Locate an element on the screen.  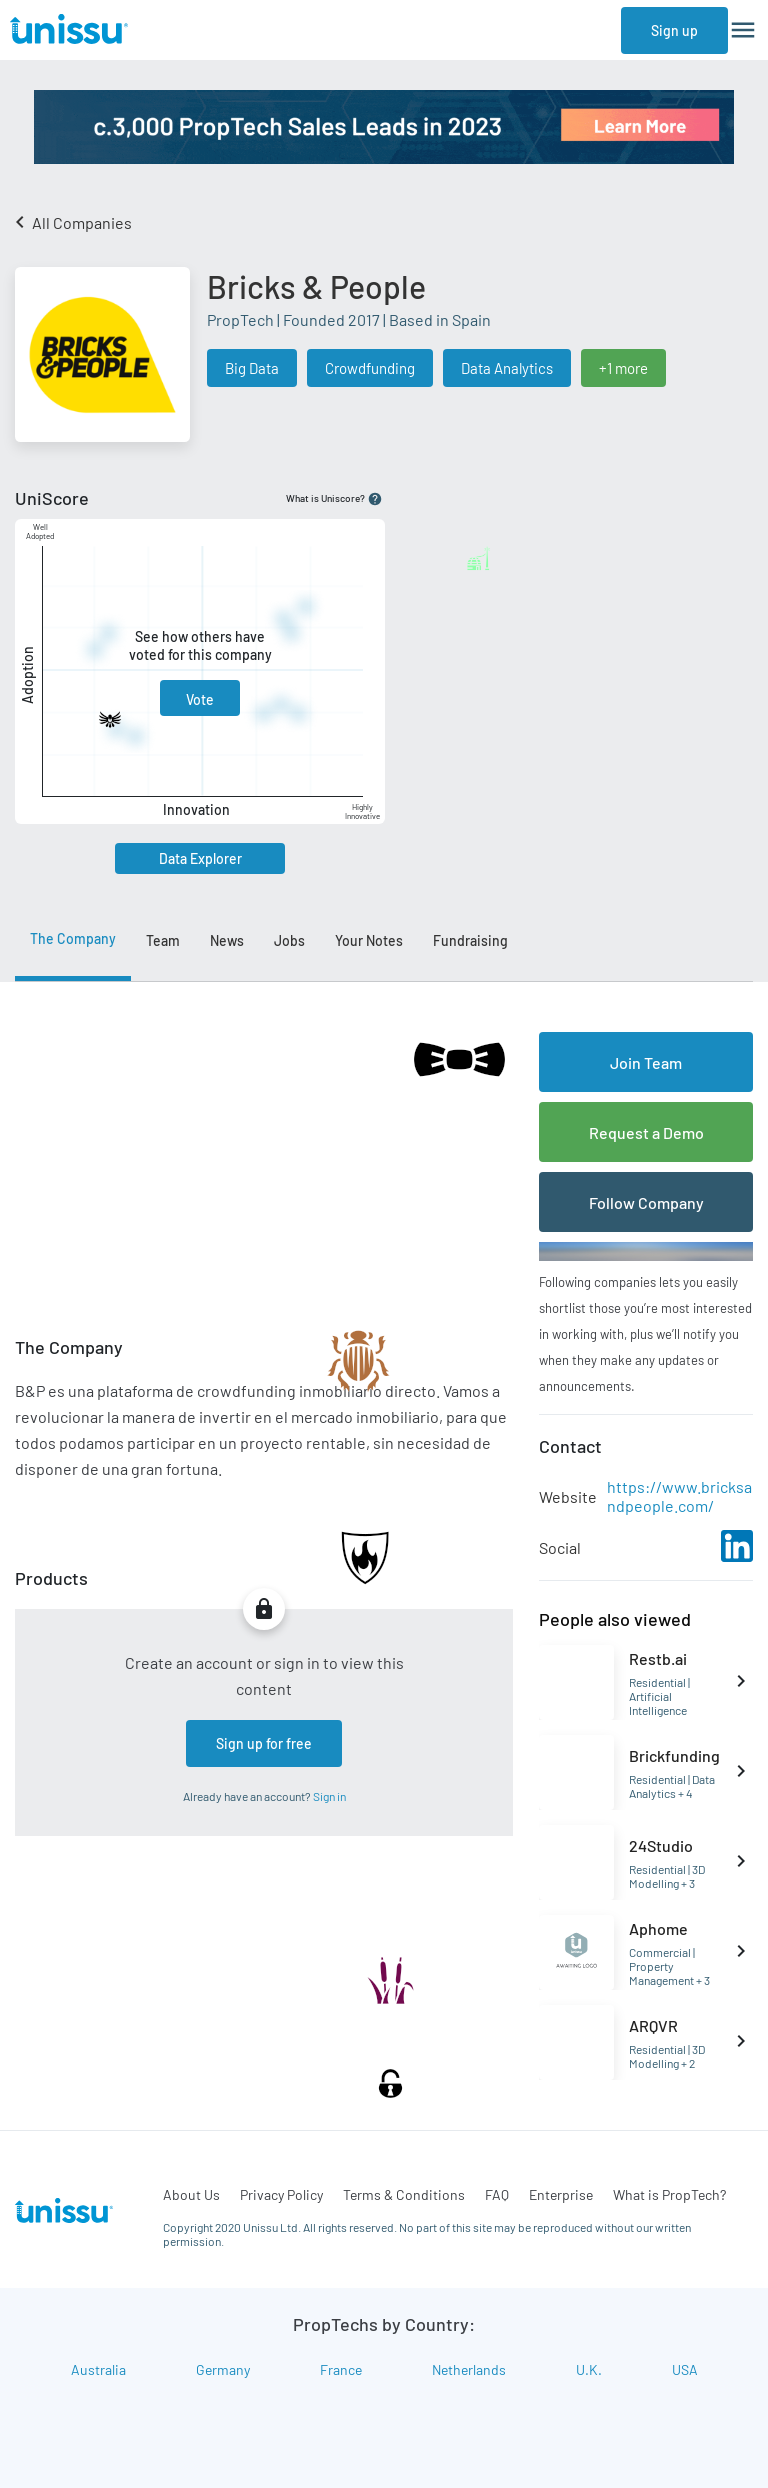
egyptian or ancient history themed game element is located at coordinates (358, 1361).